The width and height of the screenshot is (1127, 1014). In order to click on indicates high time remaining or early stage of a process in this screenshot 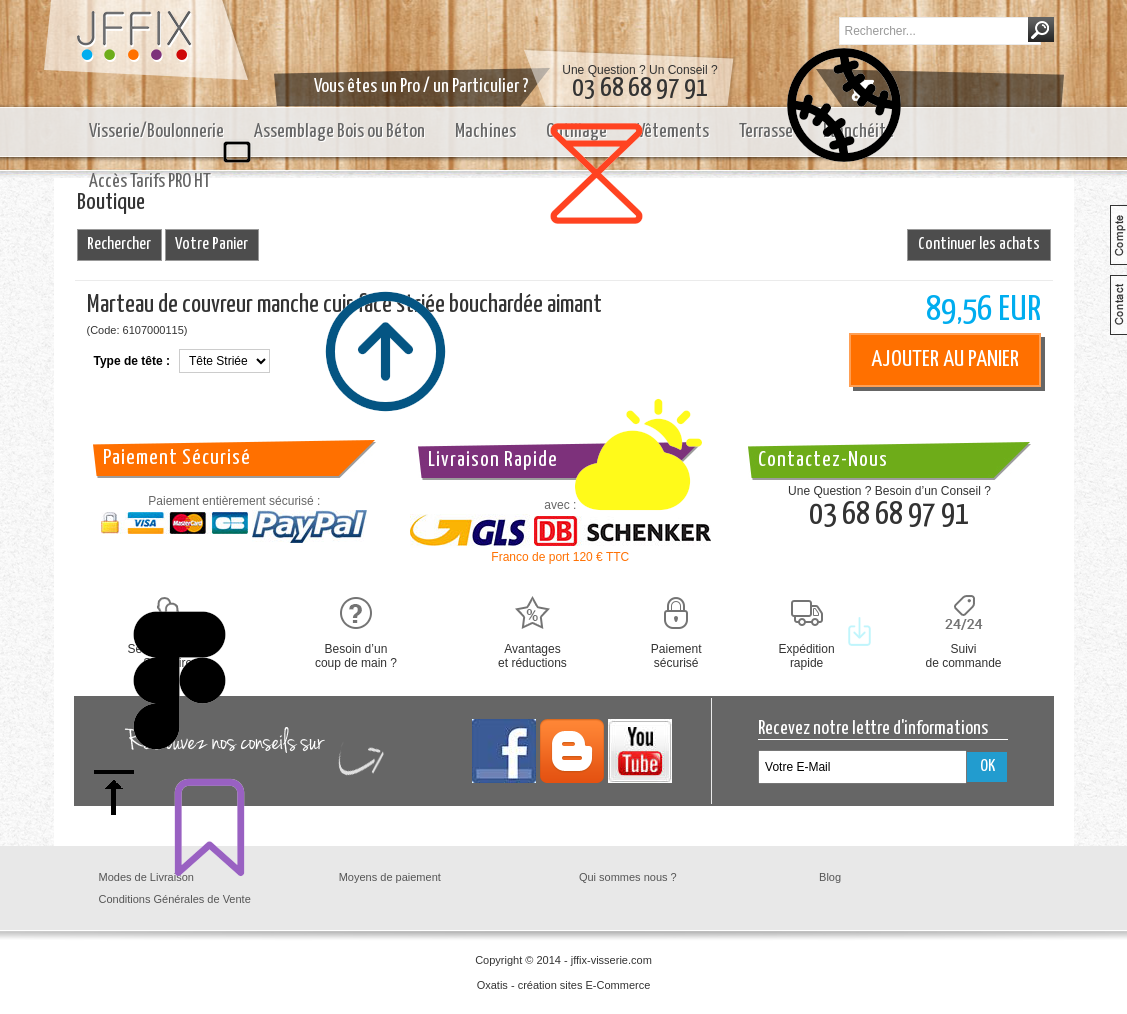, I will do `click(596, 173)`.